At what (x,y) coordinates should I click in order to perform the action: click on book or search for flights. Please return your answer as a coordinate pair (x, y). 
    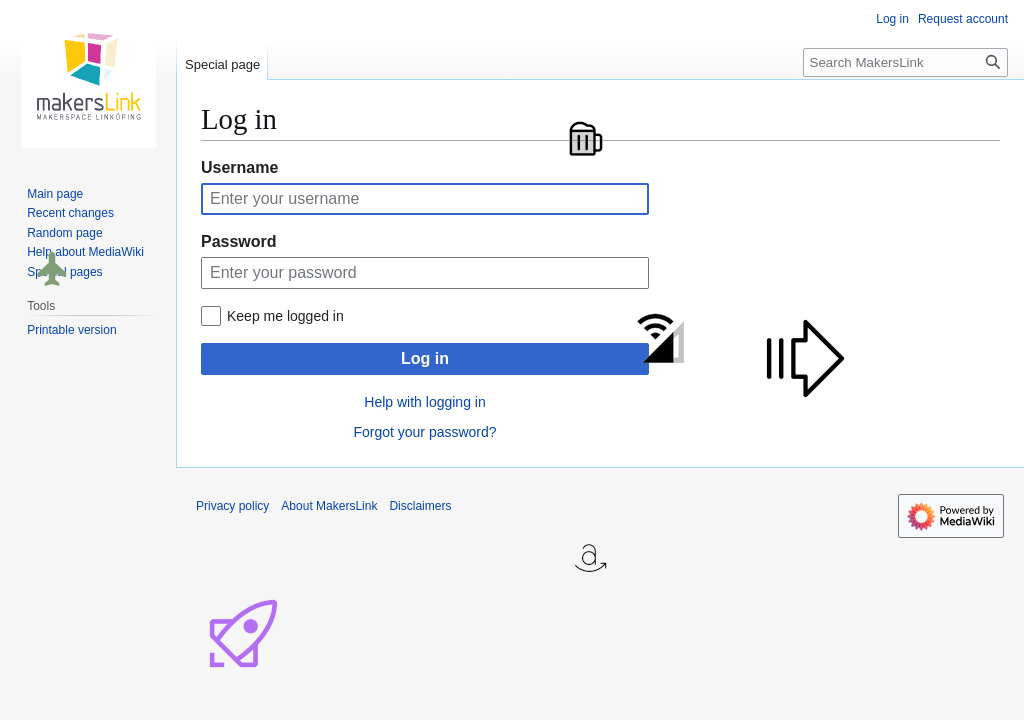
    Looking at the image, I should click on (52, 269).